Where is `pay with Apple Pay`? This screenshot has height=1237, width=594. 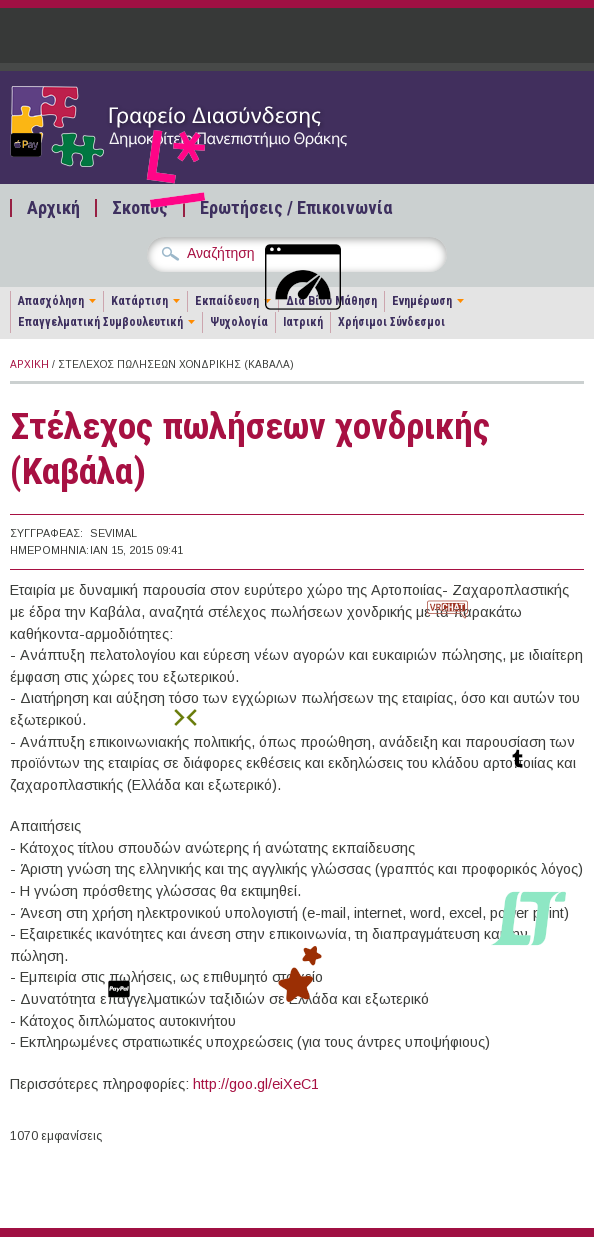 pay with Apple Pay is located at coordinates (26, 145).